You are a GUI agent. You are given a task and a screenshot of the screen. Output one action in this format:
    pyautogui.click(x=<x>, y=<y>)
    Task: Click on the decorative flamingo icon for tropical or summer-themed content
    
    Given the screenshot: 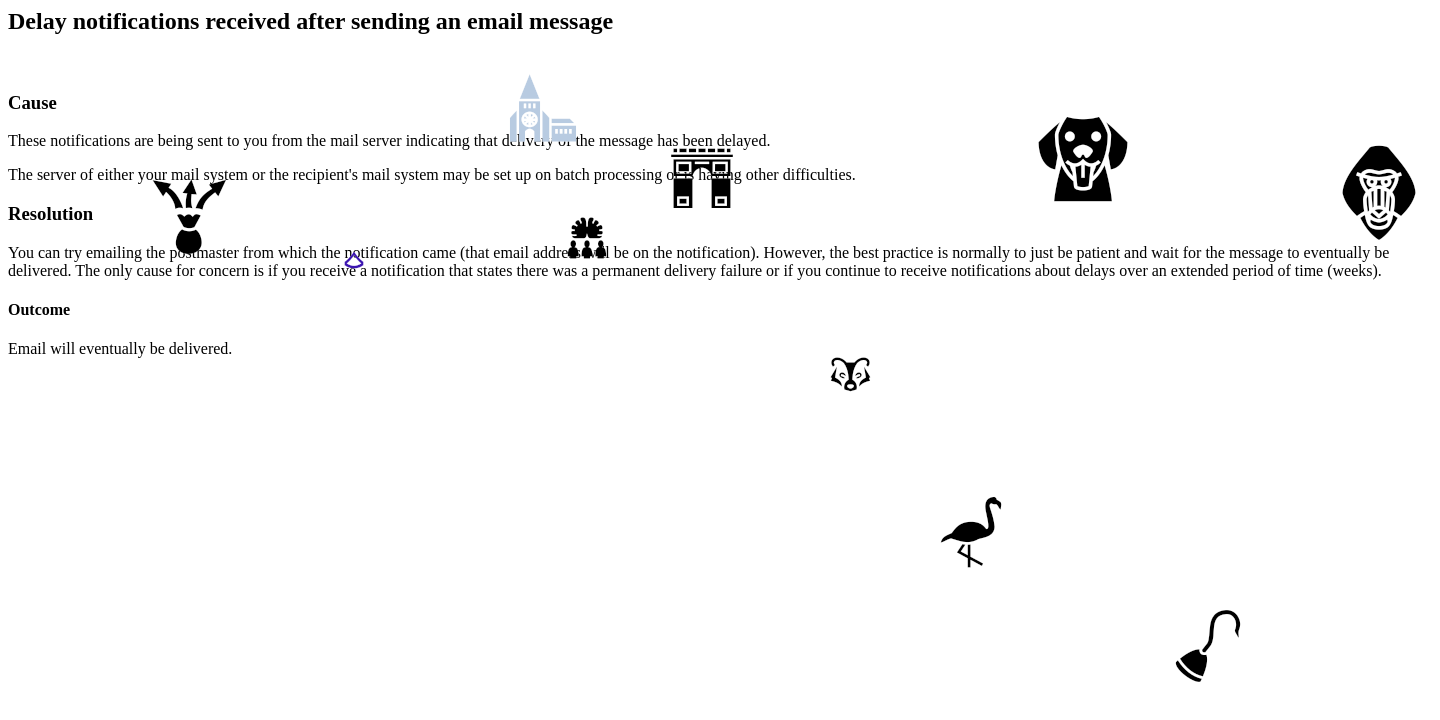 What is the action you would take?
    pyautogui.click(x=971, y=532)
    